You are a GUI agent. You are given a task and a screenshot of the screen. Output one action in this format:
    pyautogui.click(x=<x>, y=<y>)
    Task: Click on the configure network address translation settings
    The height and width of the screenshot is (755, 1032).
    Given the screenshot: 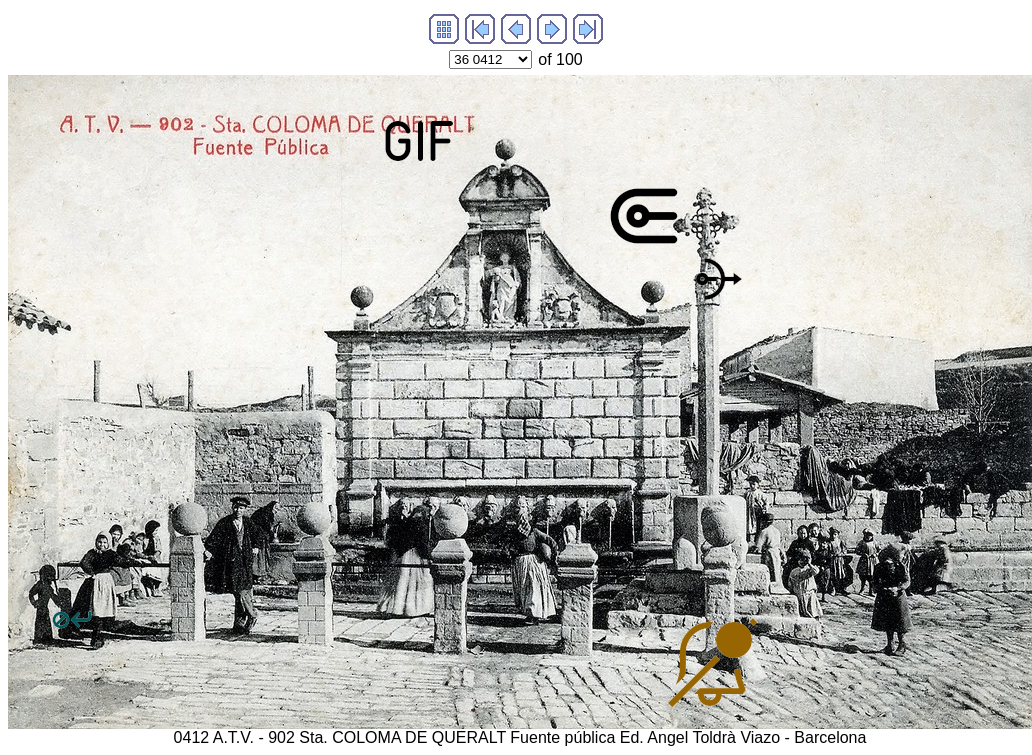 What is the action you would take?
    pyautogui.click(x=719, y=279)
    